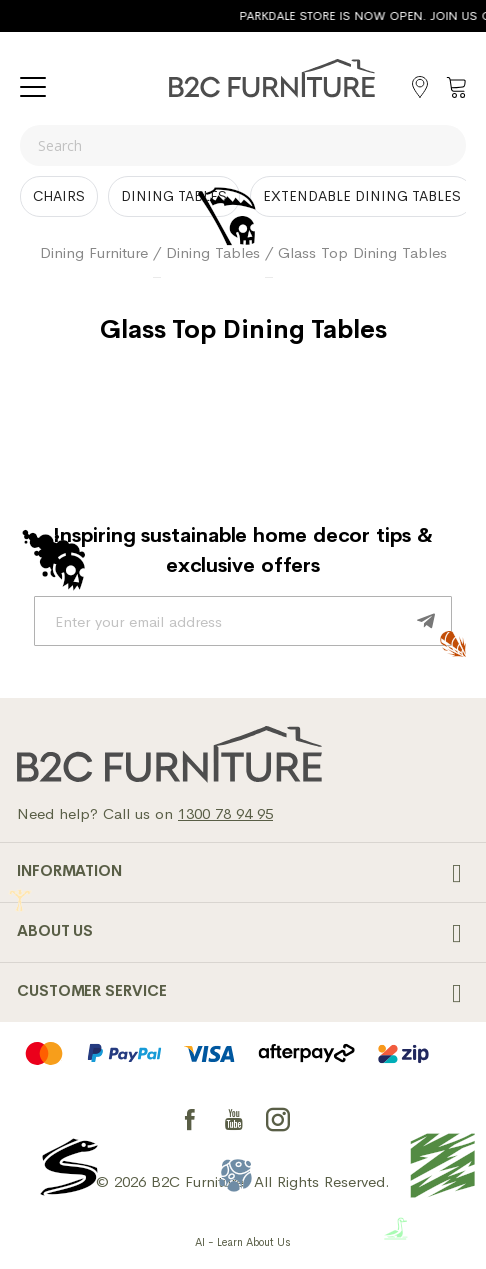  I want to click on indicates a critical hit or instant kill ability, so click(54, 561).